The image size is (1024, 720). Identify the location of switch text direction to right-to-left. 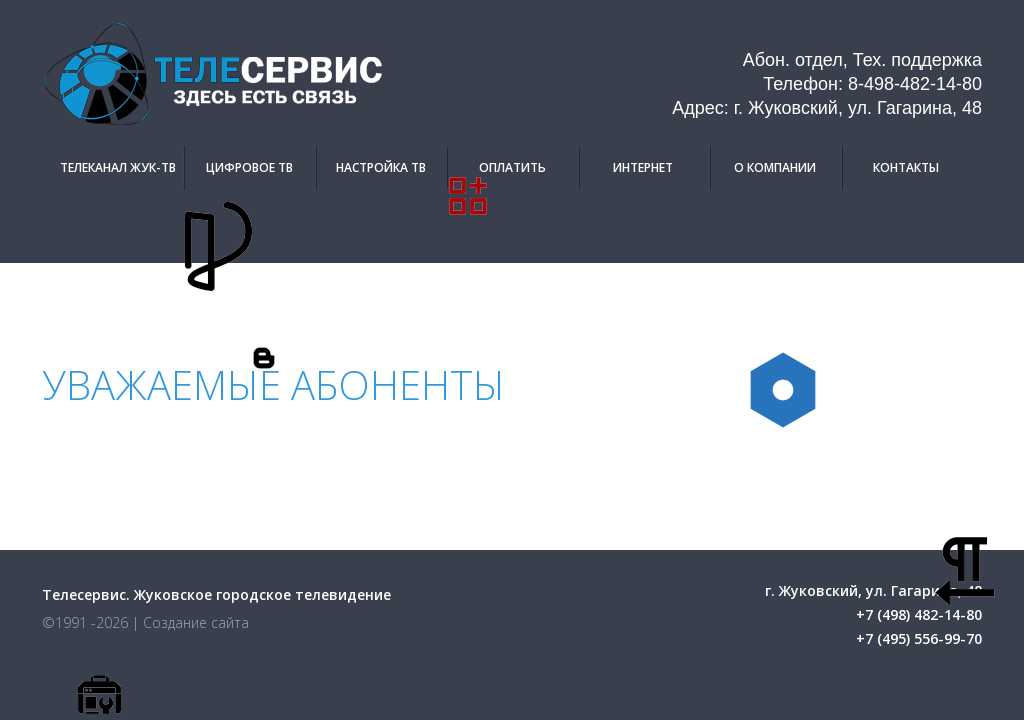
(968, 570).